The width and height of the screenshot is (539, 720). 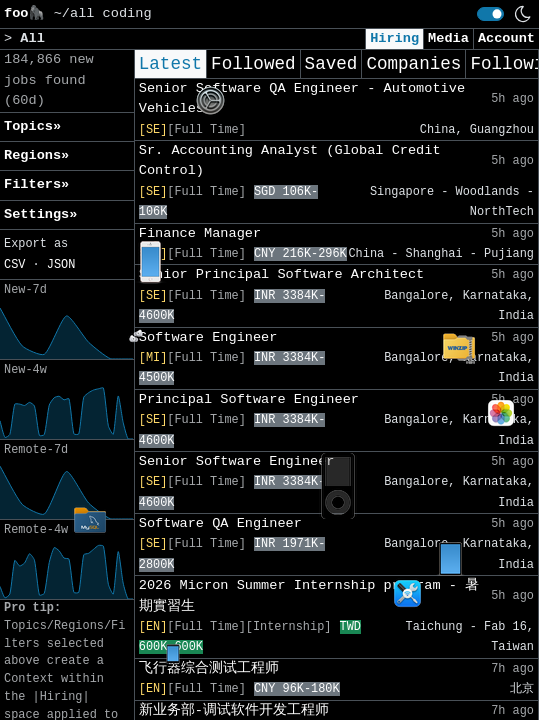 I want to click on view connected iPad mini device, so click(x=173, y=652).